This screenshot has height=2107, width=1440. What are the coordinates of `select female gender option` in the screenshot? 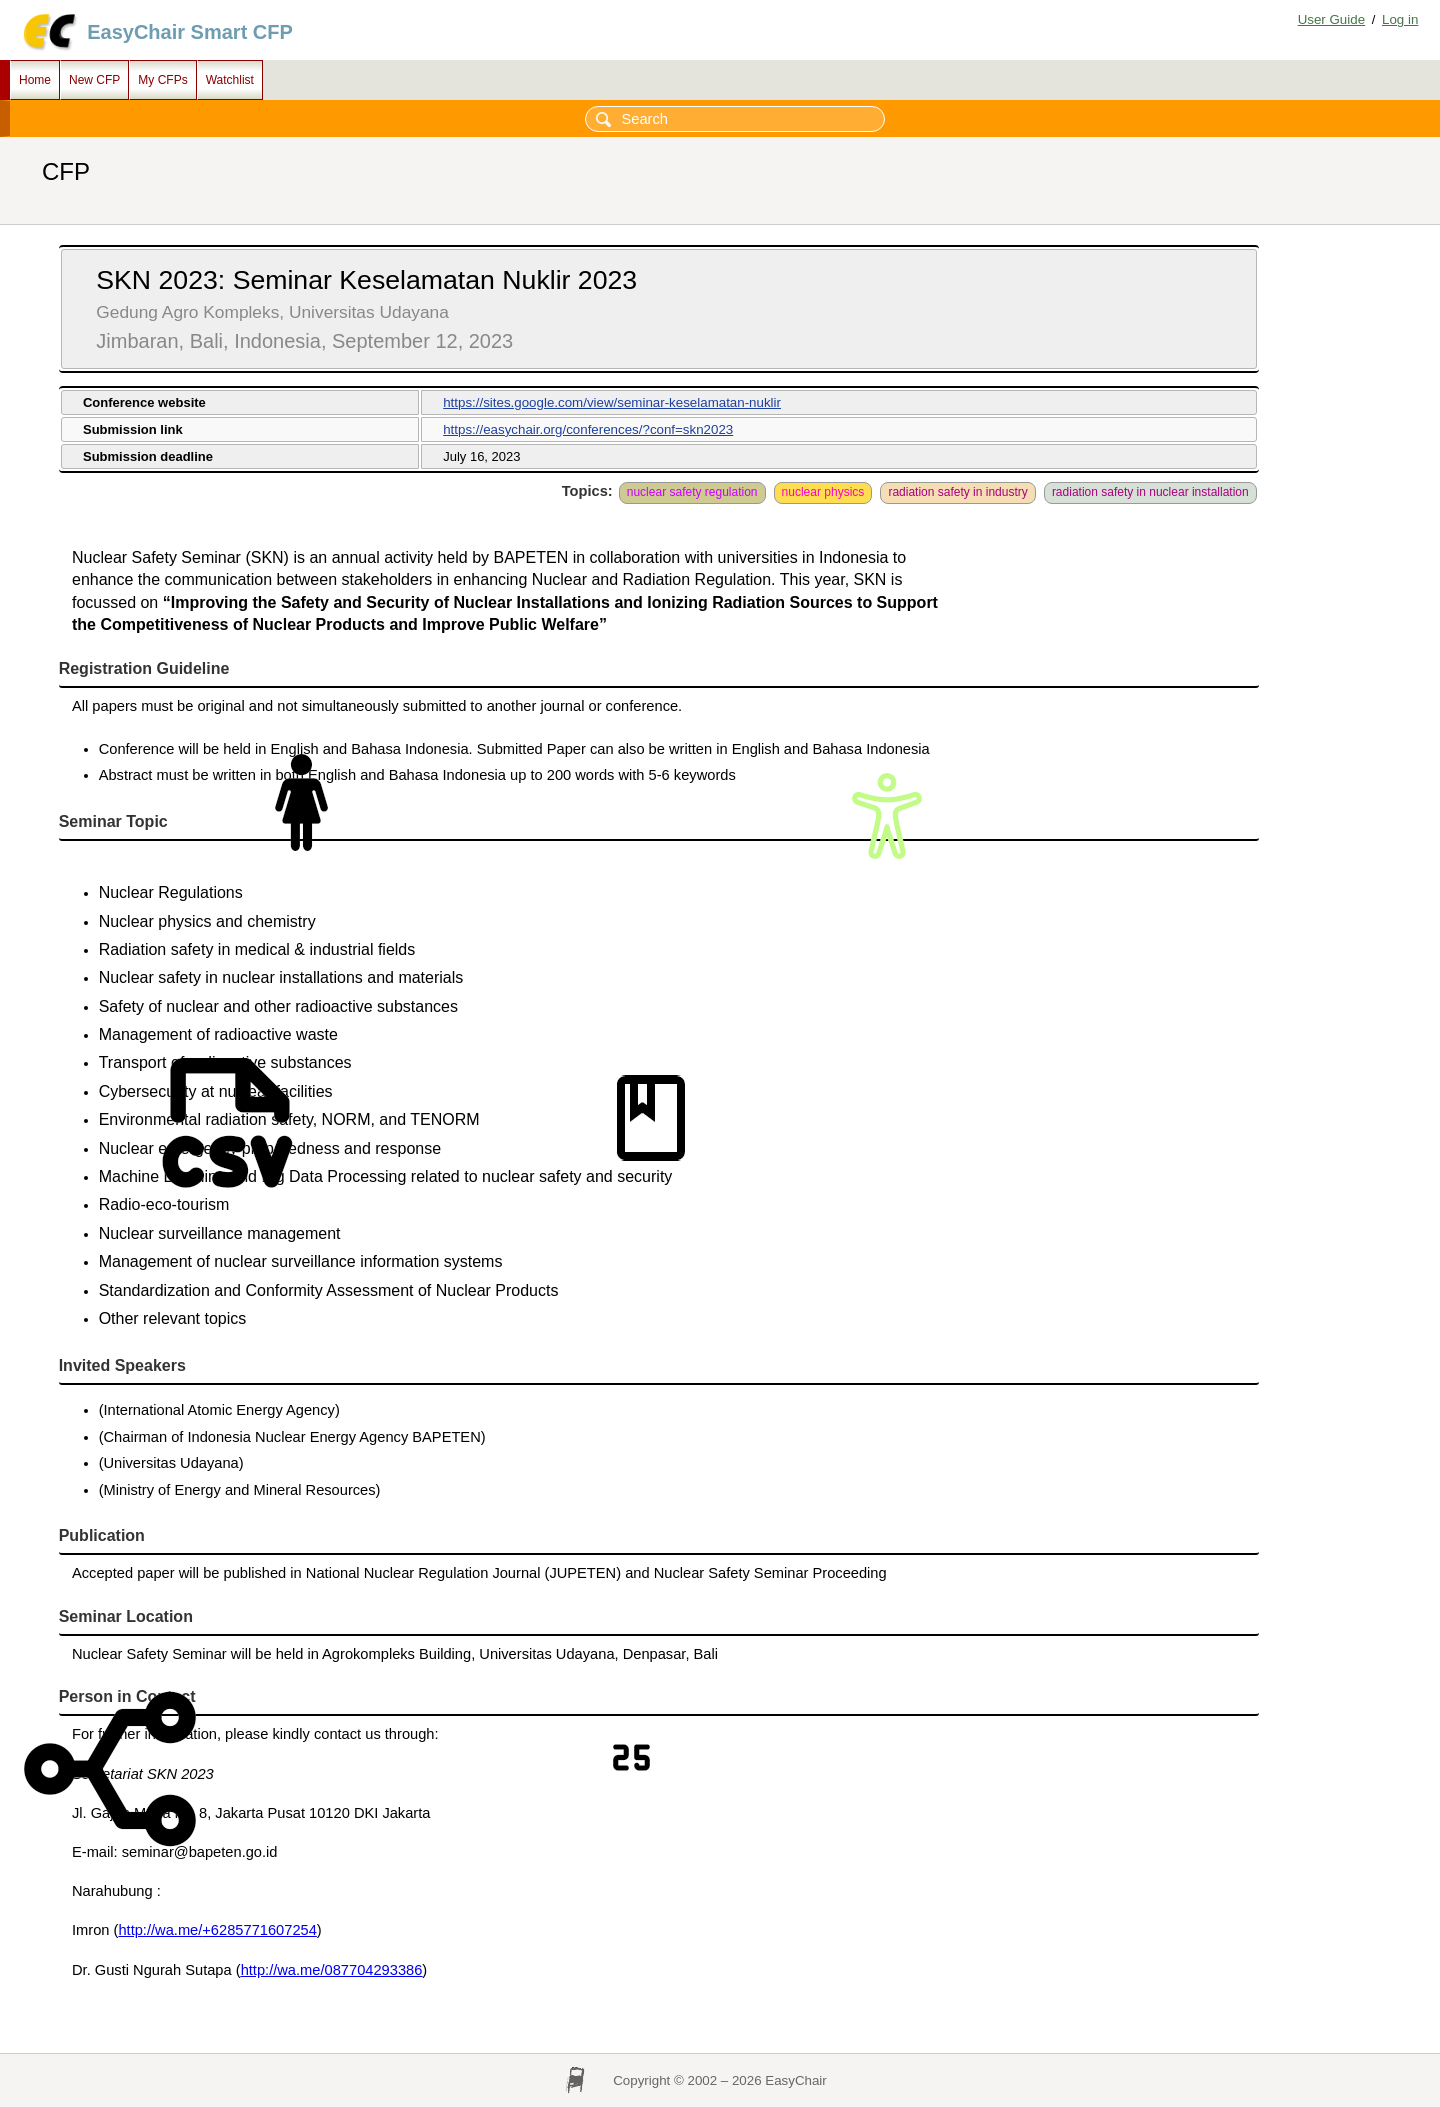 It's located at (301, 802).